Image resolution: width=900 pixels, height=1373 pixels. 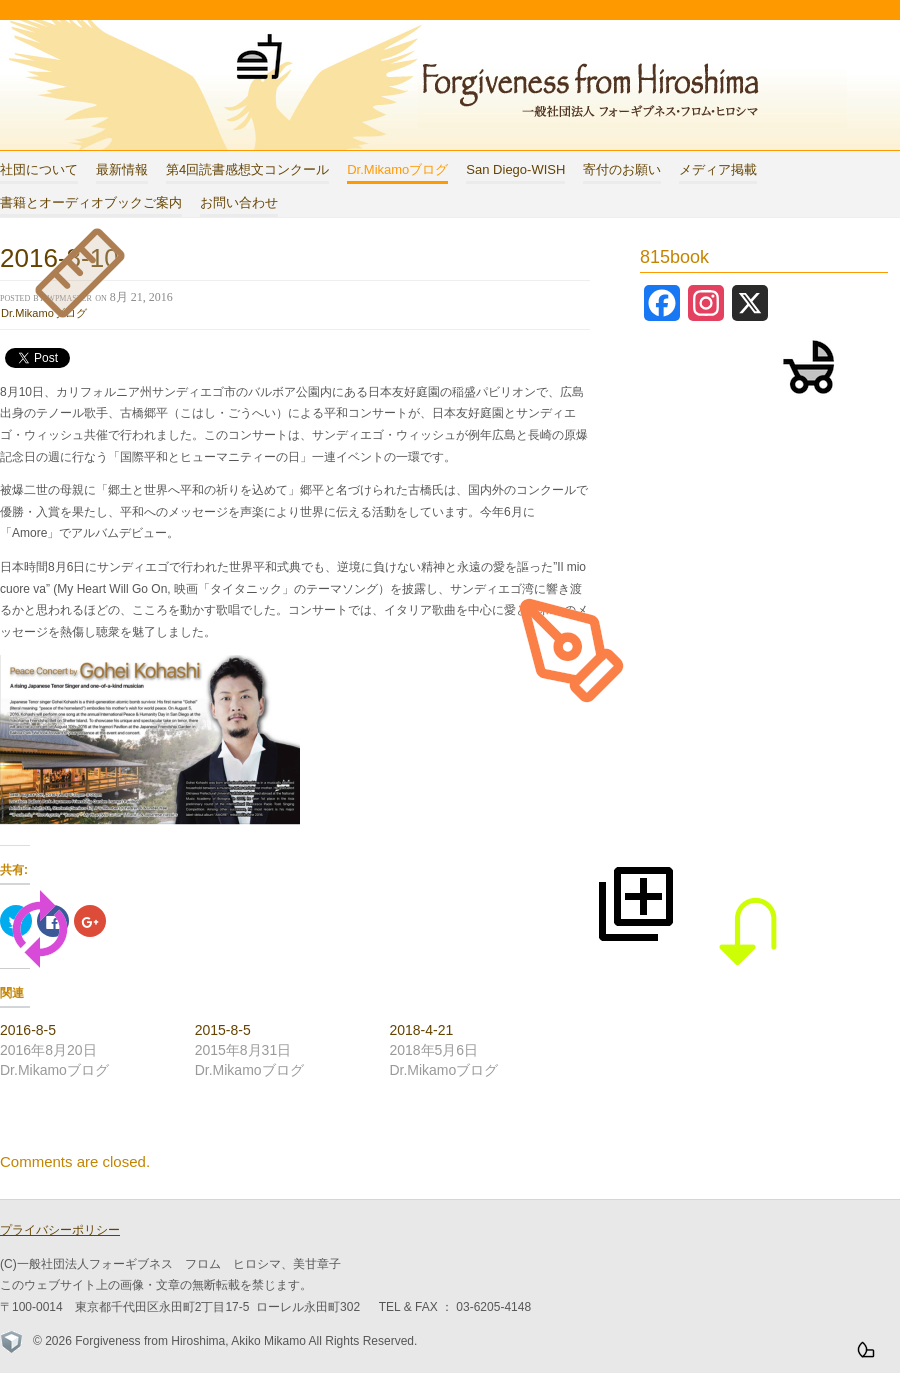 What do you see at coordinates (80, 273) in the screenshot?
I see `access measurement tools` at bounding box center [80, 273].